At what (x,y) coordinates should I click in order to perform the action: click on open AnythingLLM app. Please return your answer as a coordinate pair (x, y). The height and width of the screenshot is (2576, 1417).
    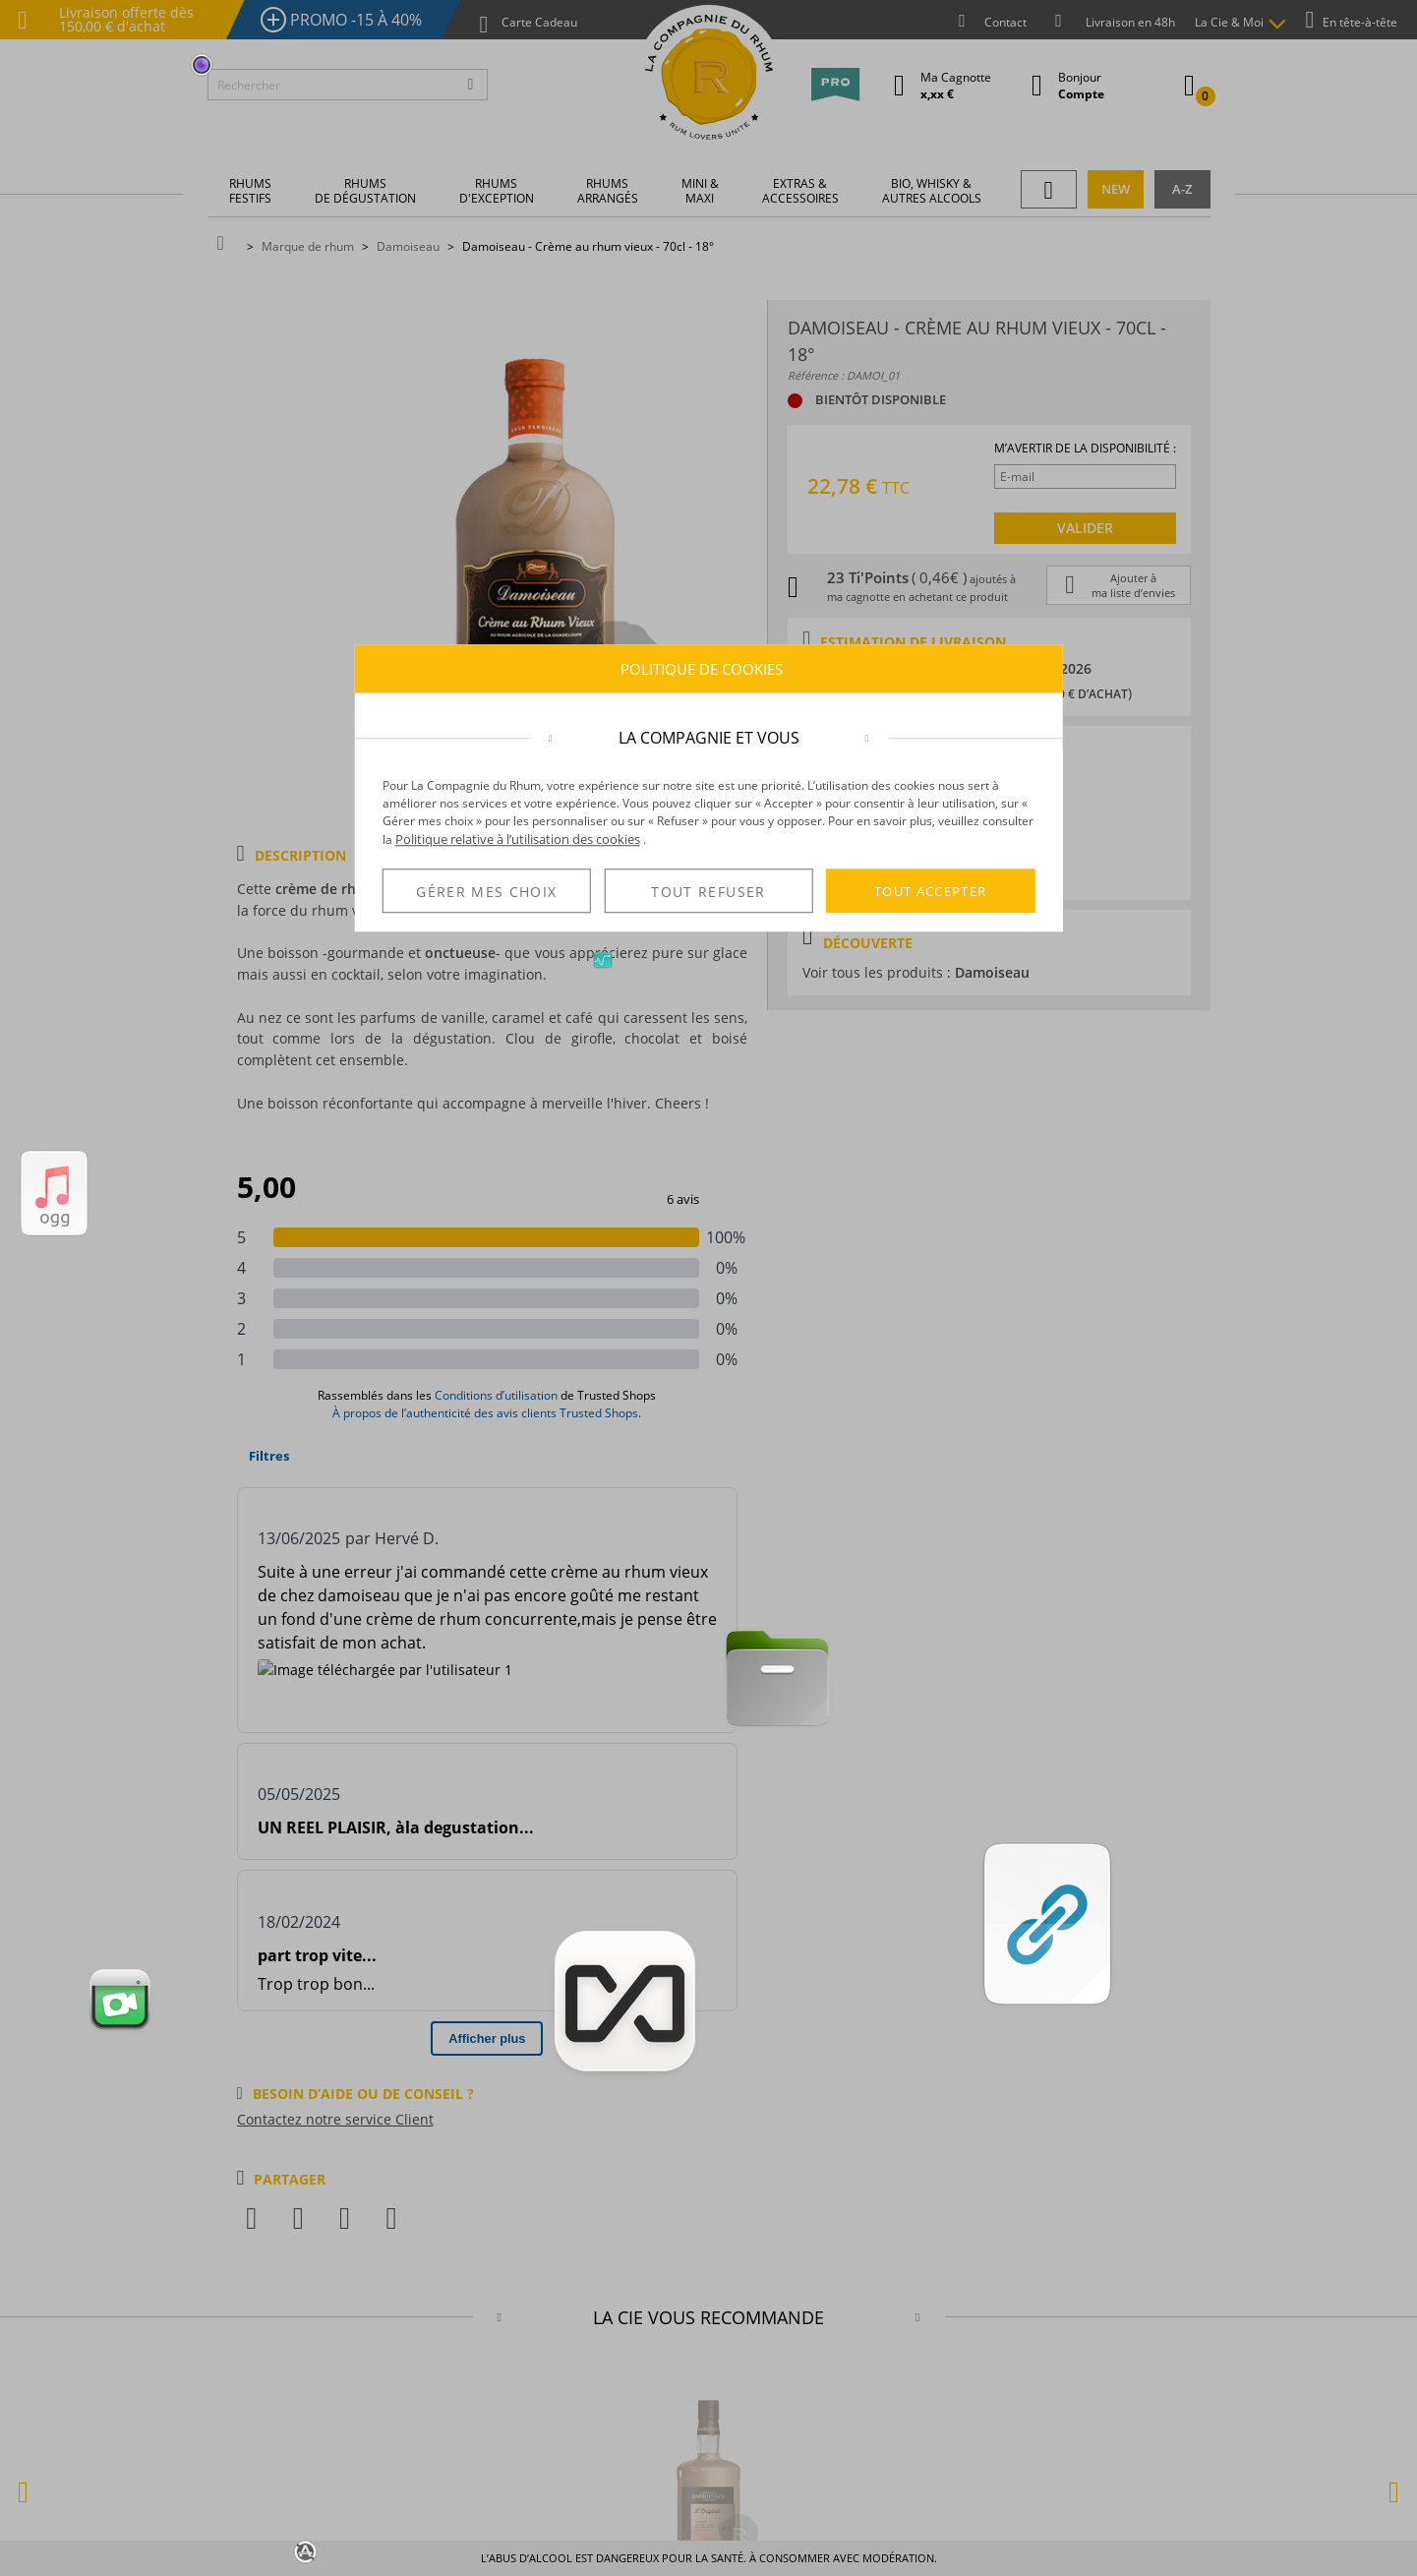
    Looking at the image, I should click on (624, 2001).